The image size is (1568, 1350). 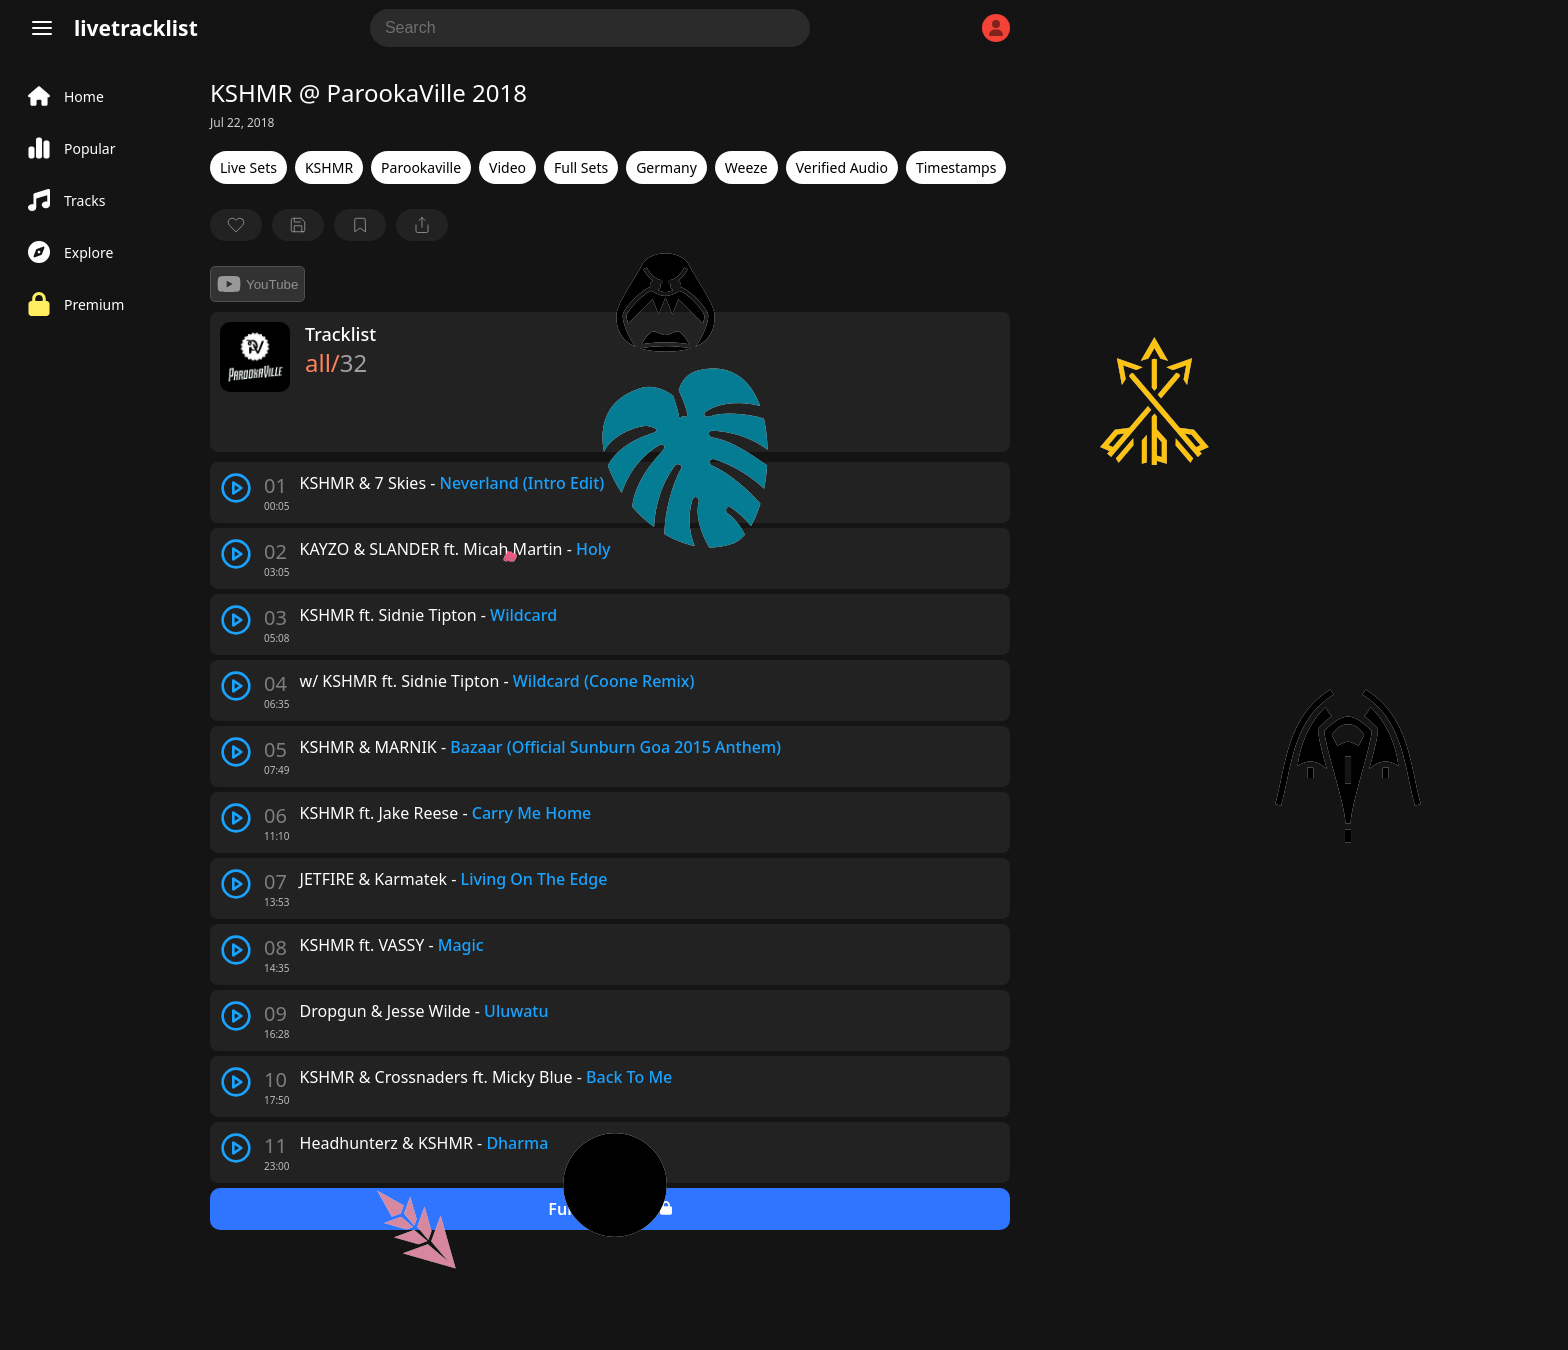 What do you see at coordinates (416, 1229) in the screenshot?
I see `indicates speed or rapid movement` at bounding box center [416, 1229].